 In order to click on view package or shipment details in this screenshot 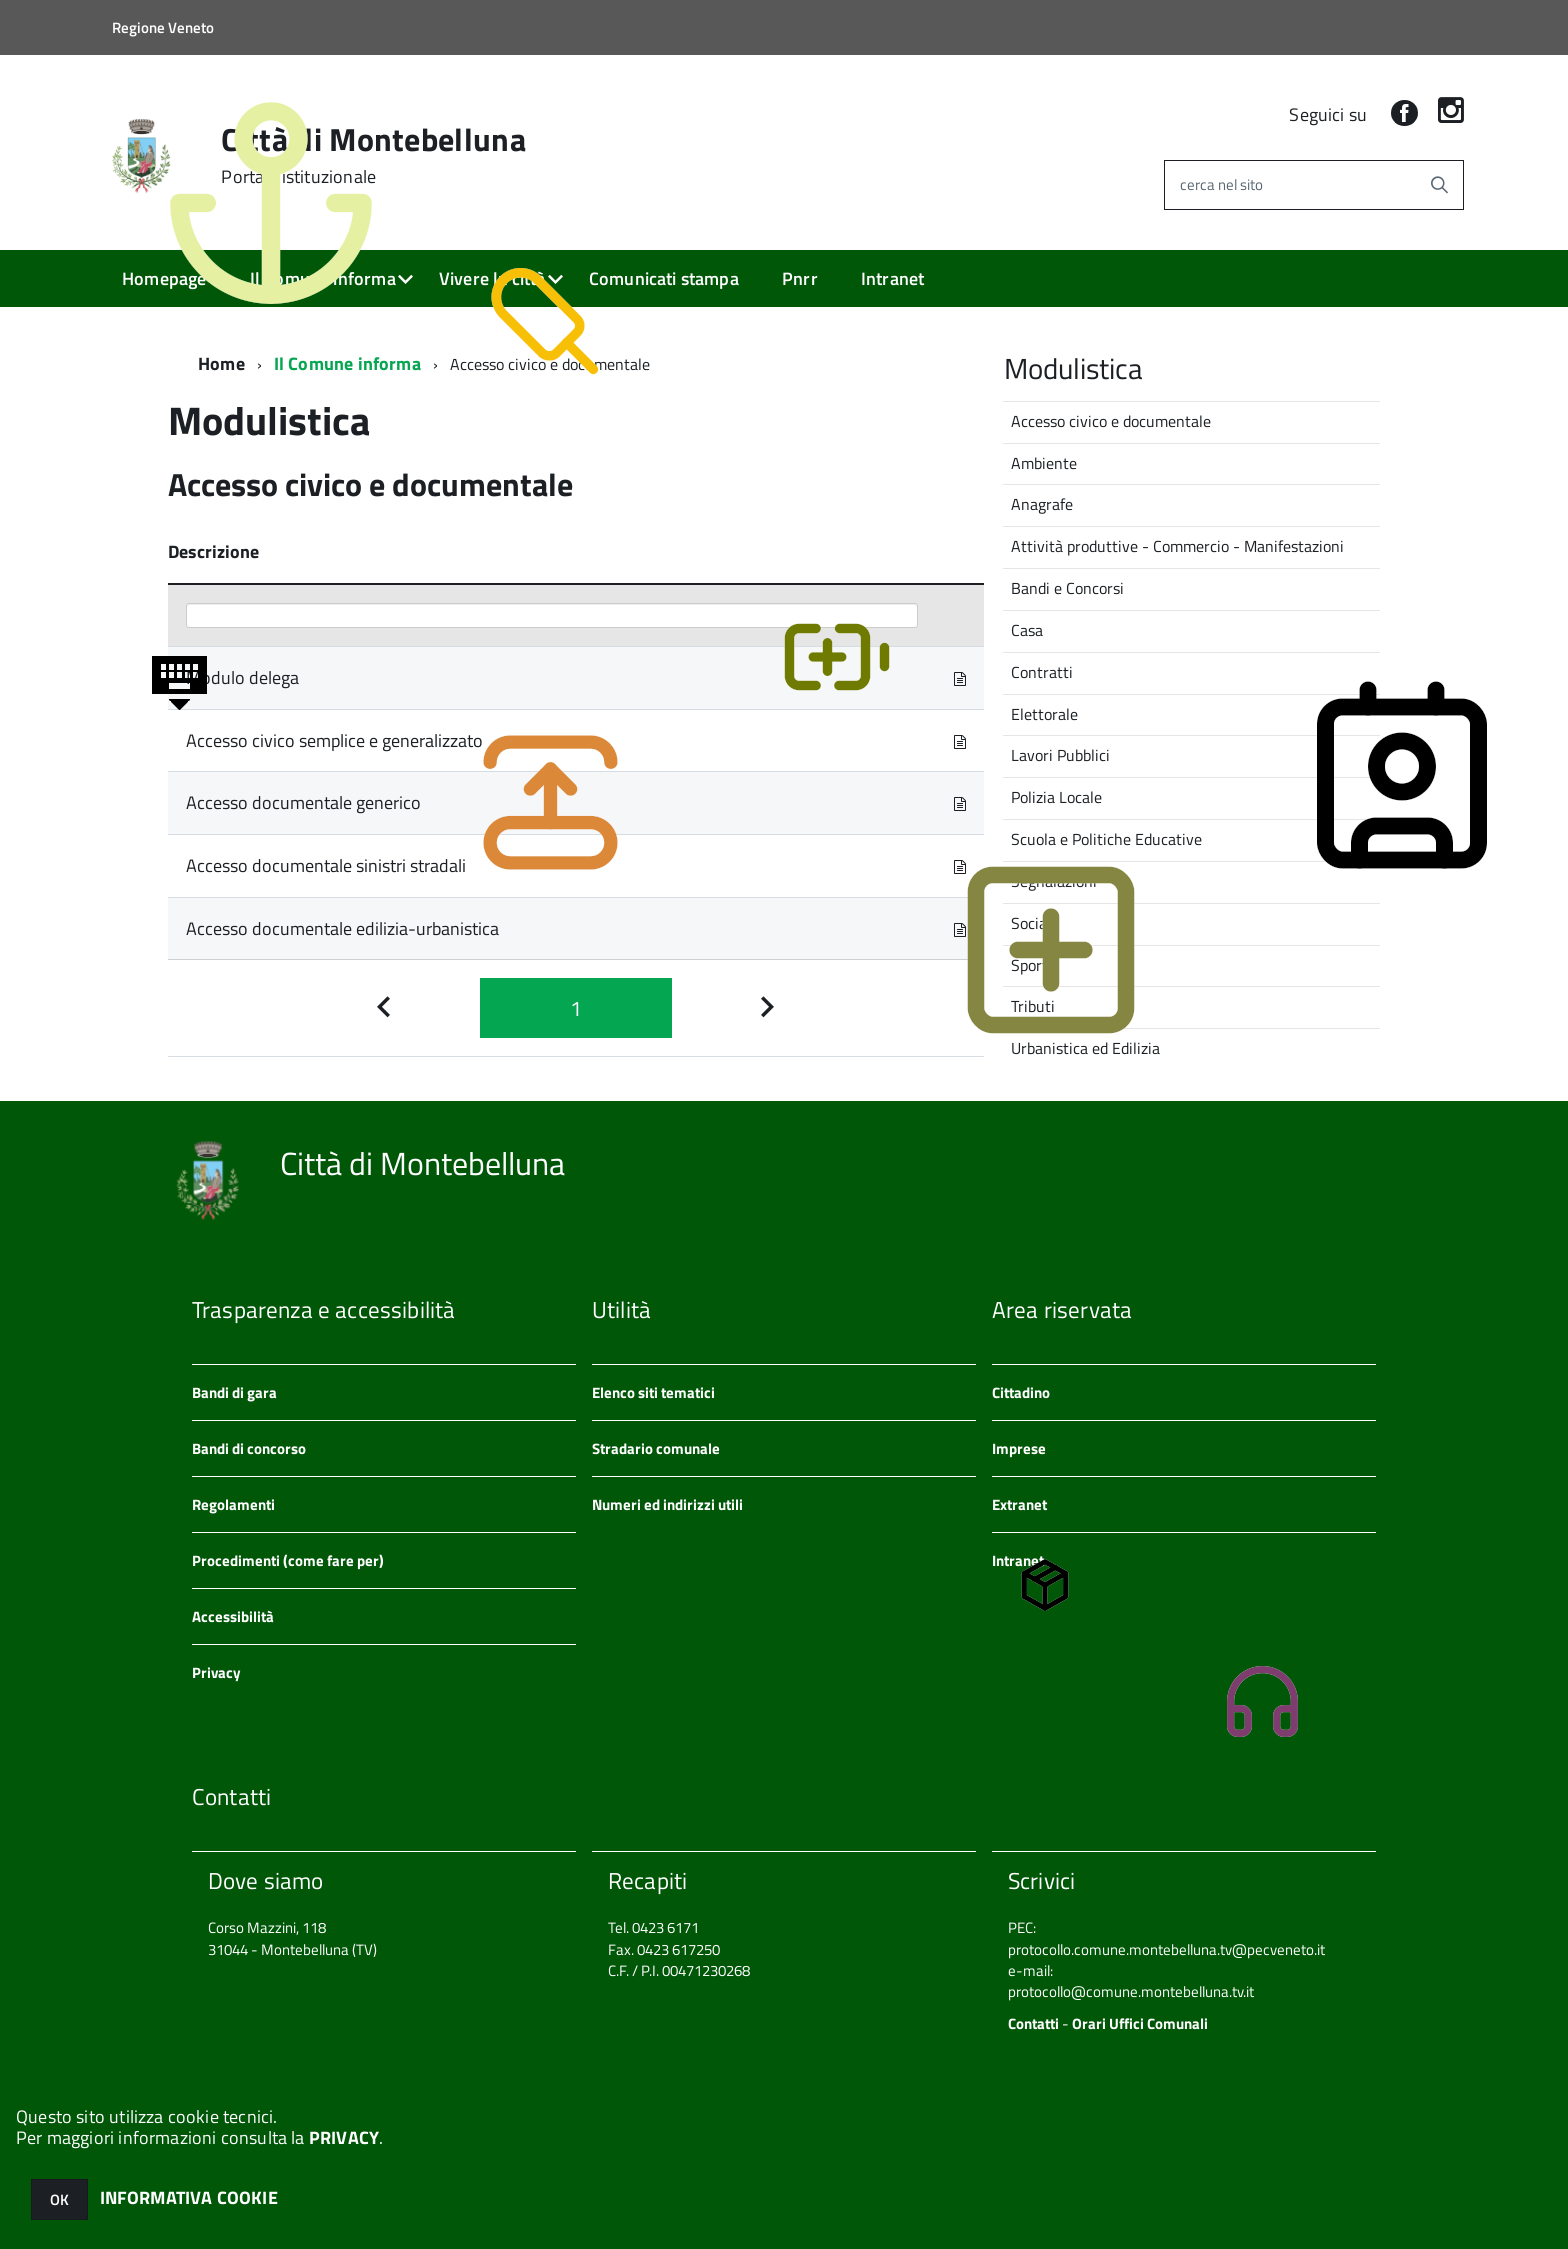, I will do `click(1045, 1585)`.